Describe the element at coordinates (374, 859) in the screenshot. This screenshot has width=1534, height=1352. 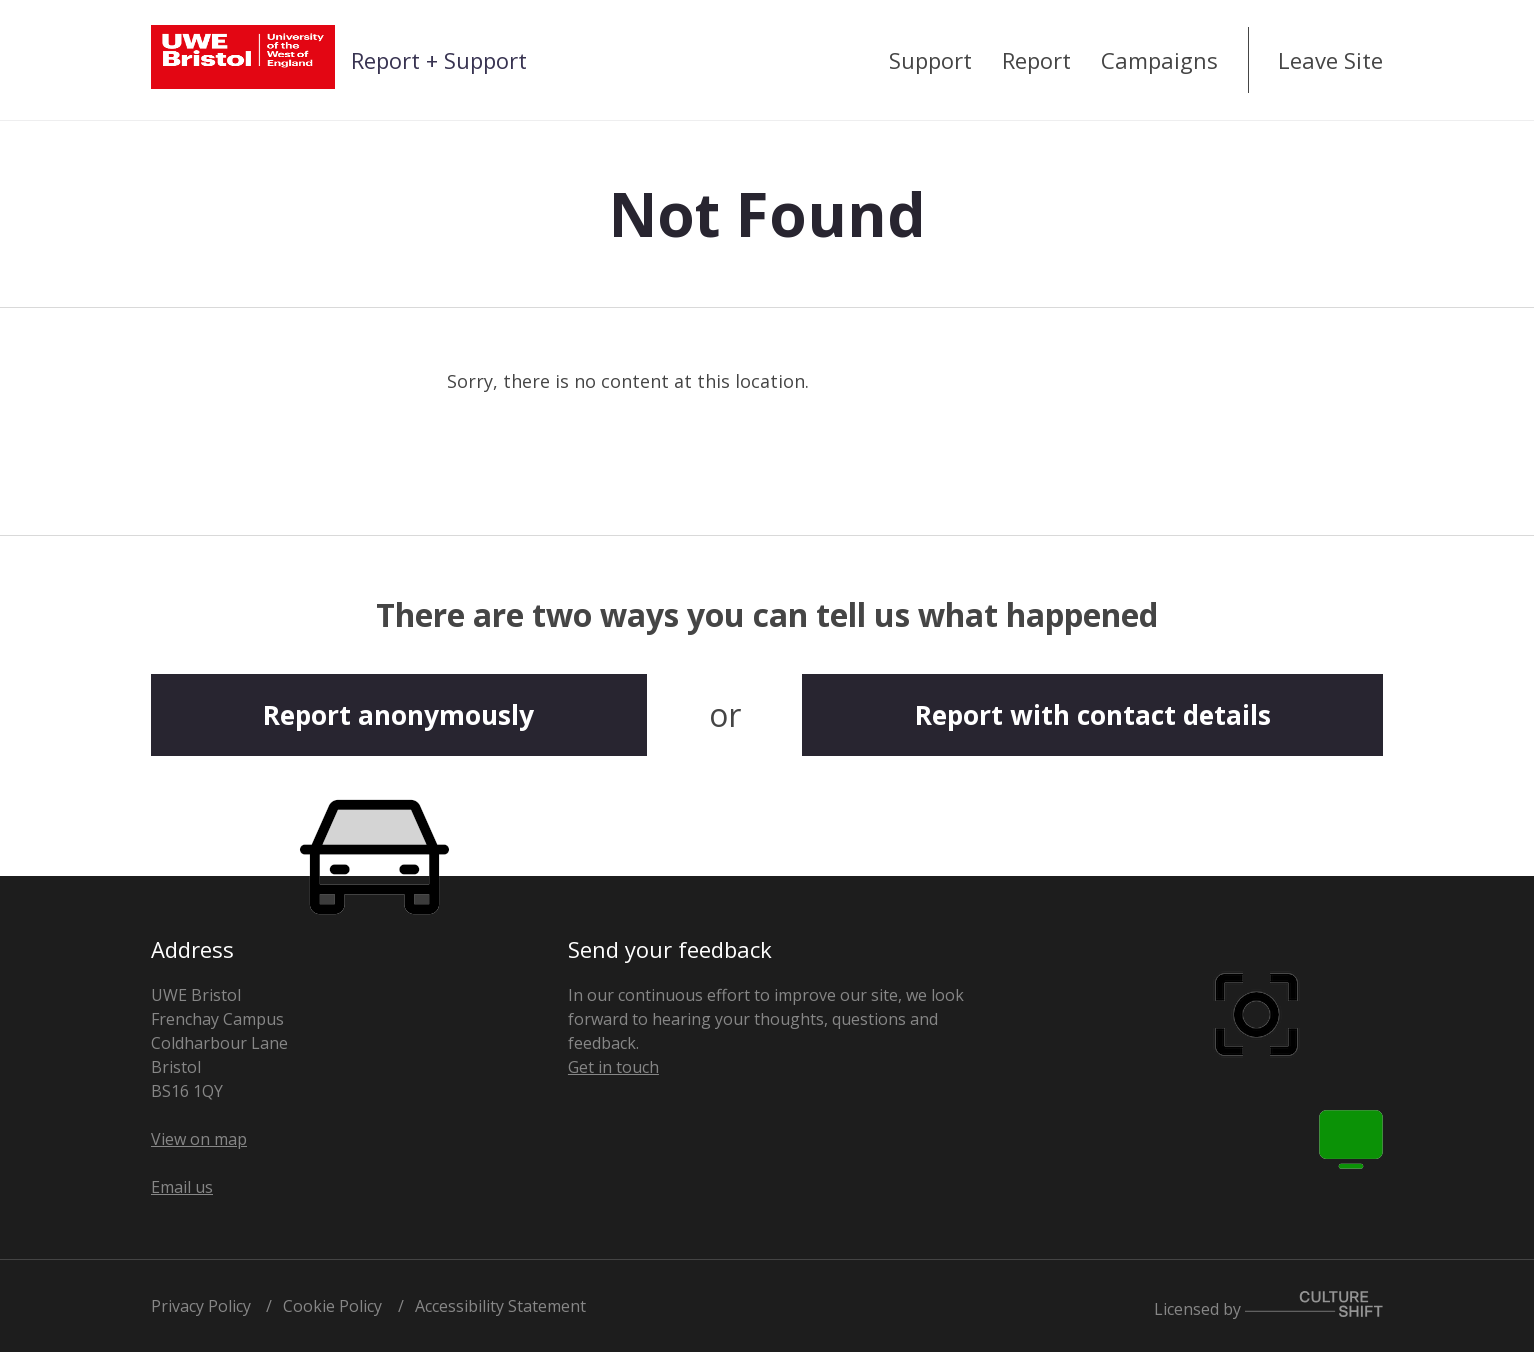
I see `access vehicle or car-related features` at that location.